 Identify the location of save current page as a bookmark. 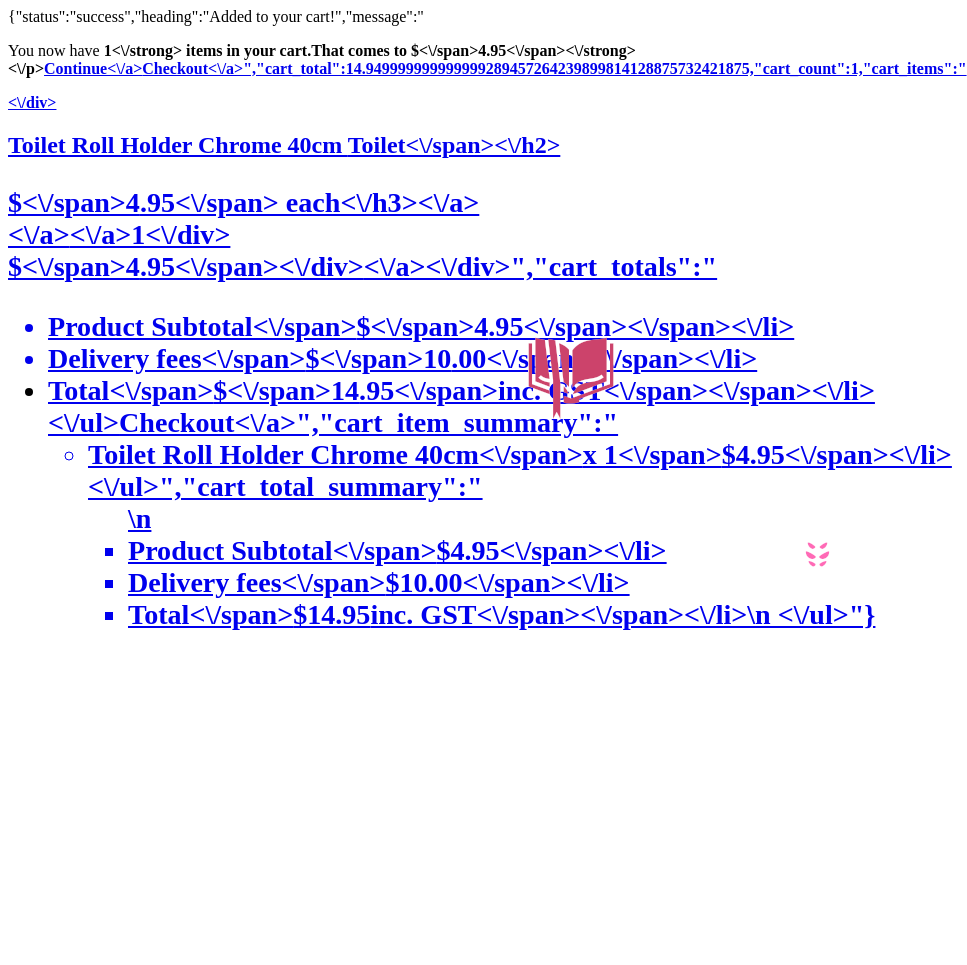
(571, 376).